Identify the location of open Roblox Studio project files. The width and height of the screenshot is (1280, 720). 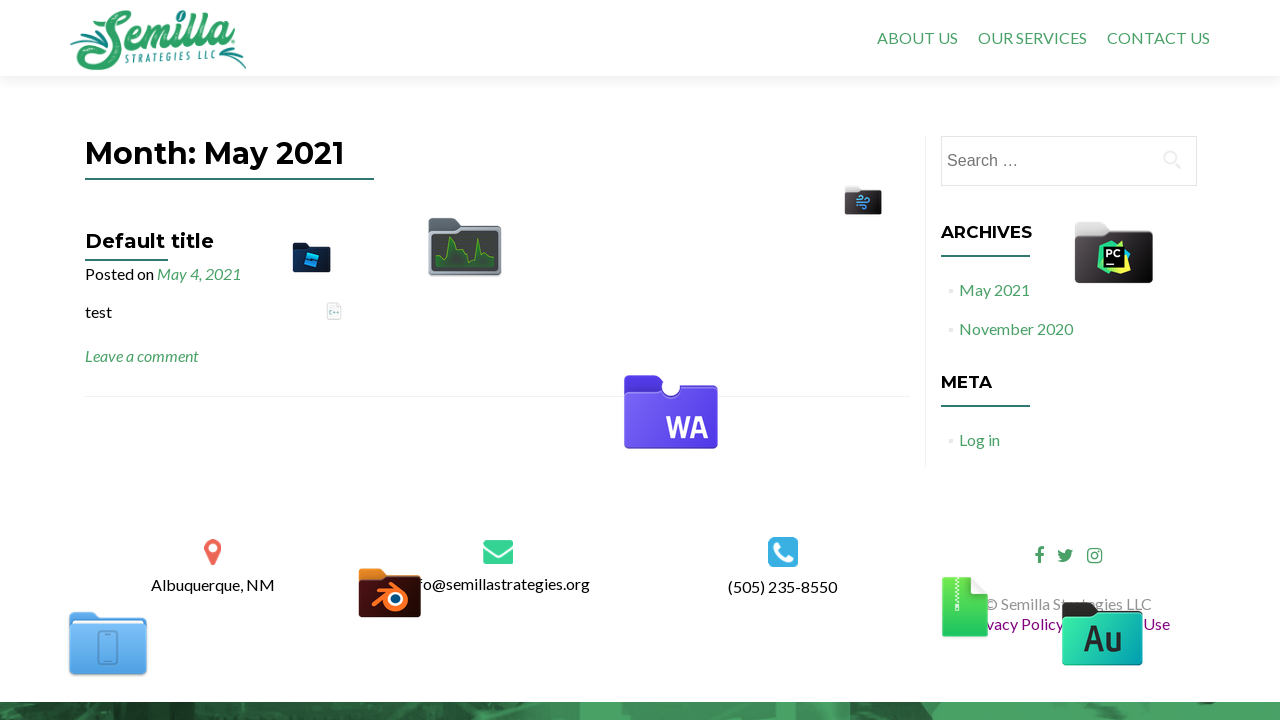
(311, 258).